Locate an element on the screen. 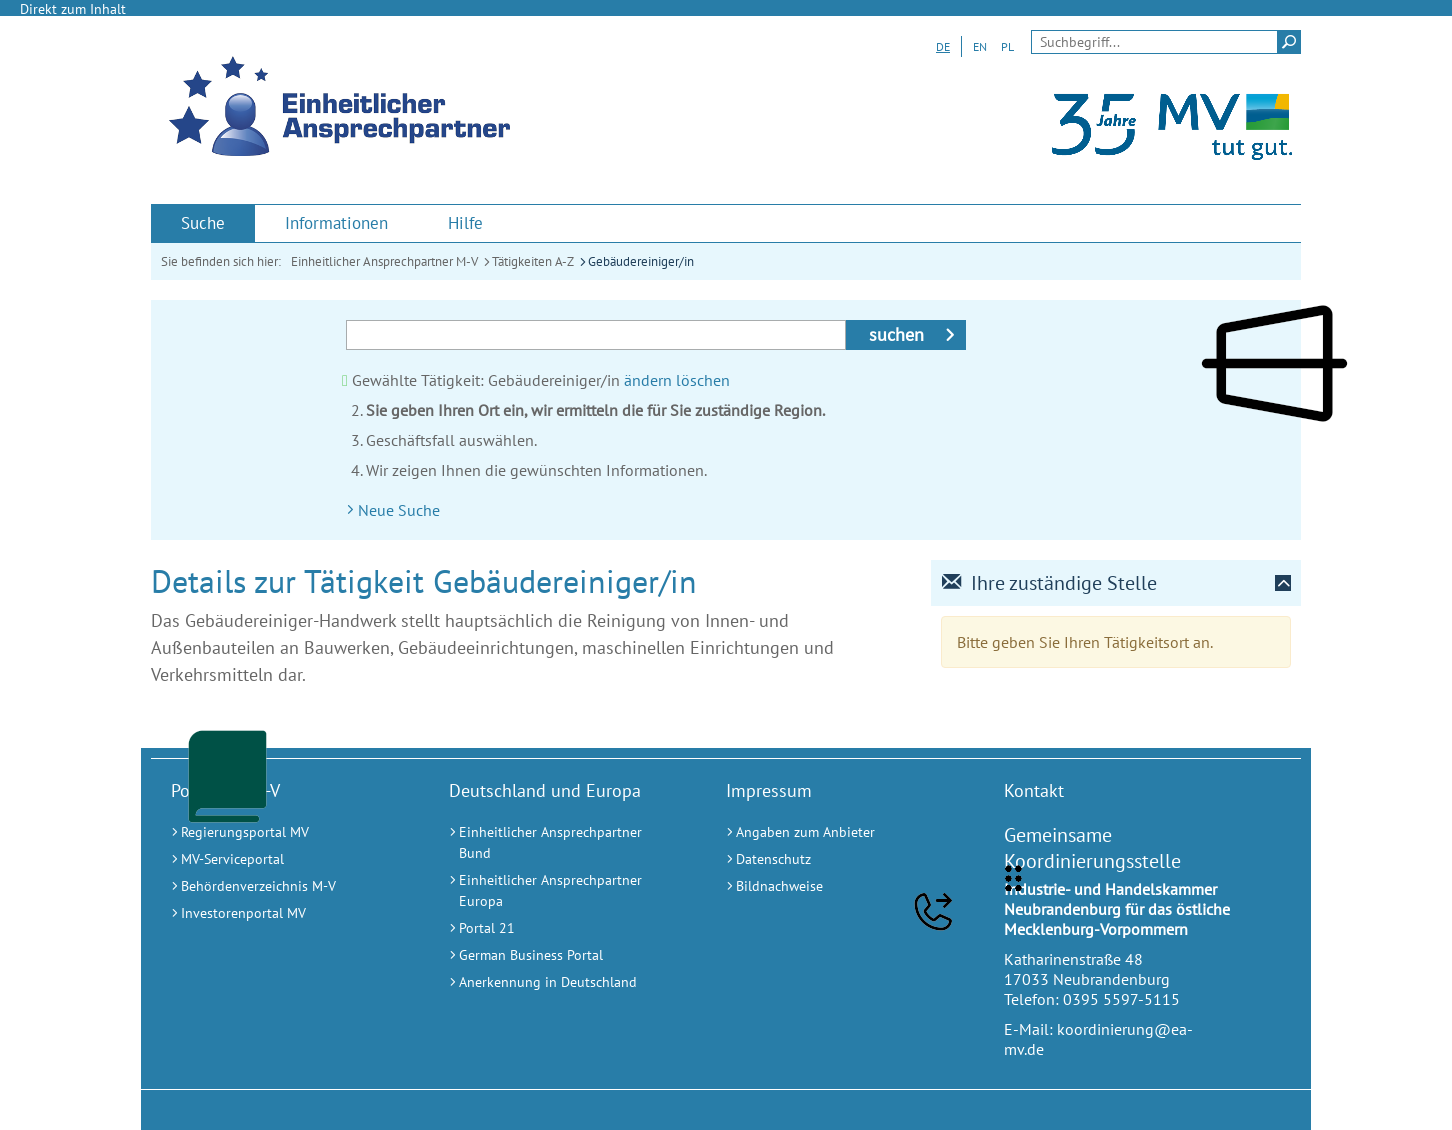 The width and height of the screenshot is (1452, 1130). transfer an active call is located at coordinates (934, 911).